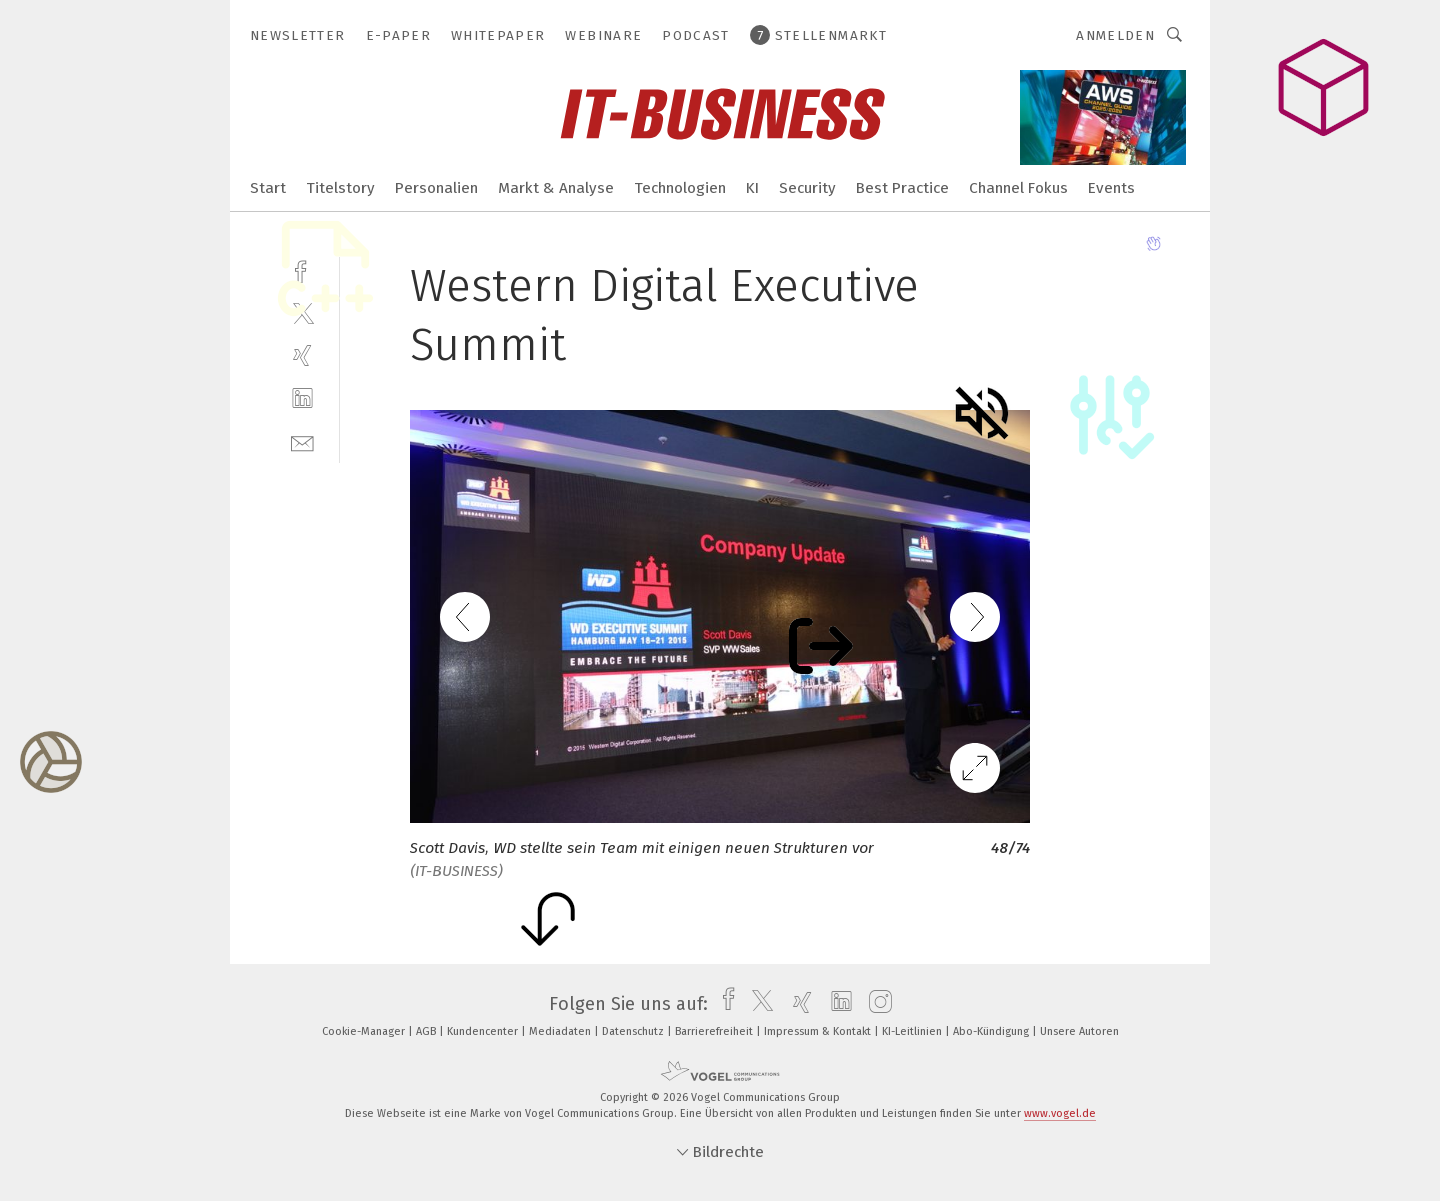 This screenshot has width=1440, height=1201. Describe the element at coordinates (982, 413) in the screenshot. I see `mute audio or sound` at that location.